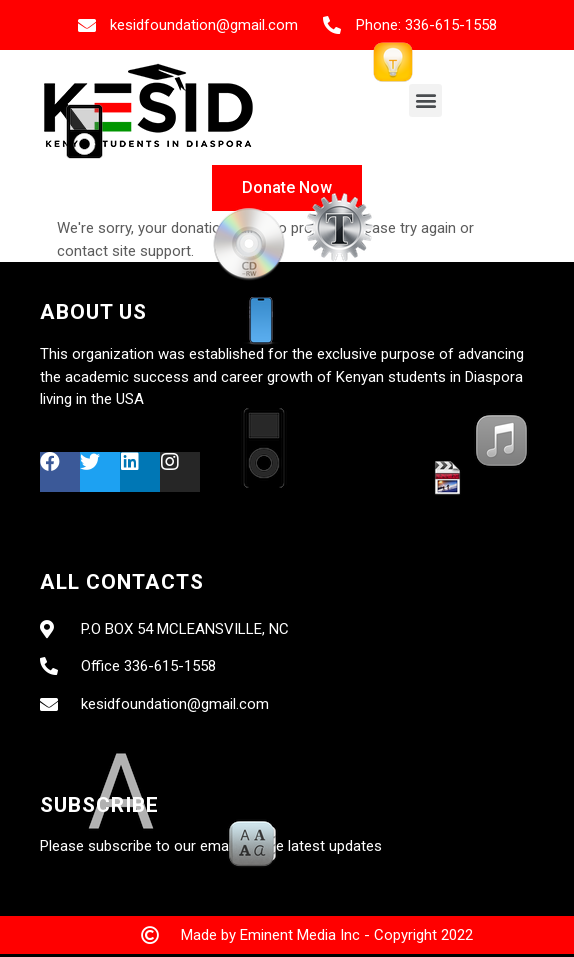 This screenshot has width=574, height=957. Describe the element at coordinates (393, 62) in the screenshot. I see `open the Tips app for helpful hints and tutorials` at that location.